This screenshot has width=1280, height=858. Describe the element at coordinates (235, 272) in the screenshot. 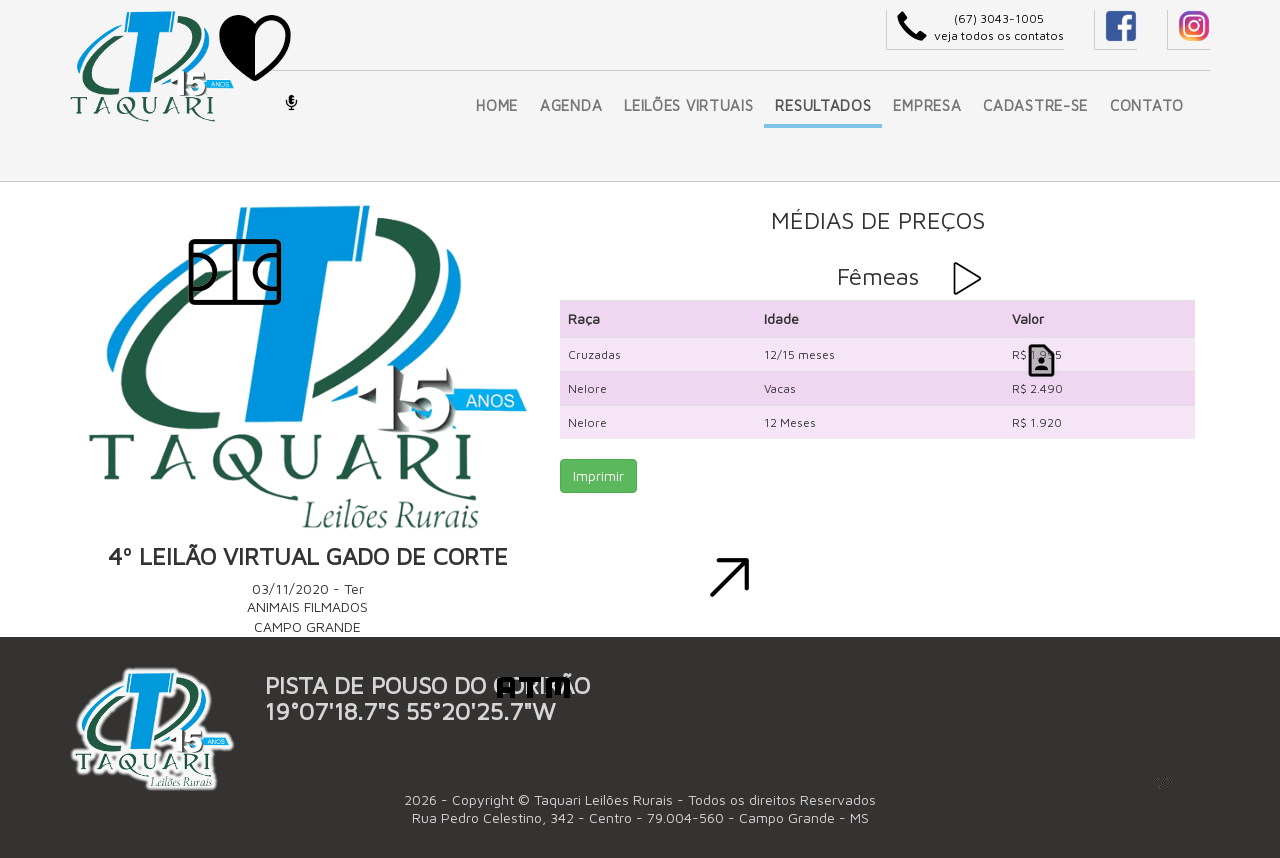

I see `view basketball court availability` at that location.